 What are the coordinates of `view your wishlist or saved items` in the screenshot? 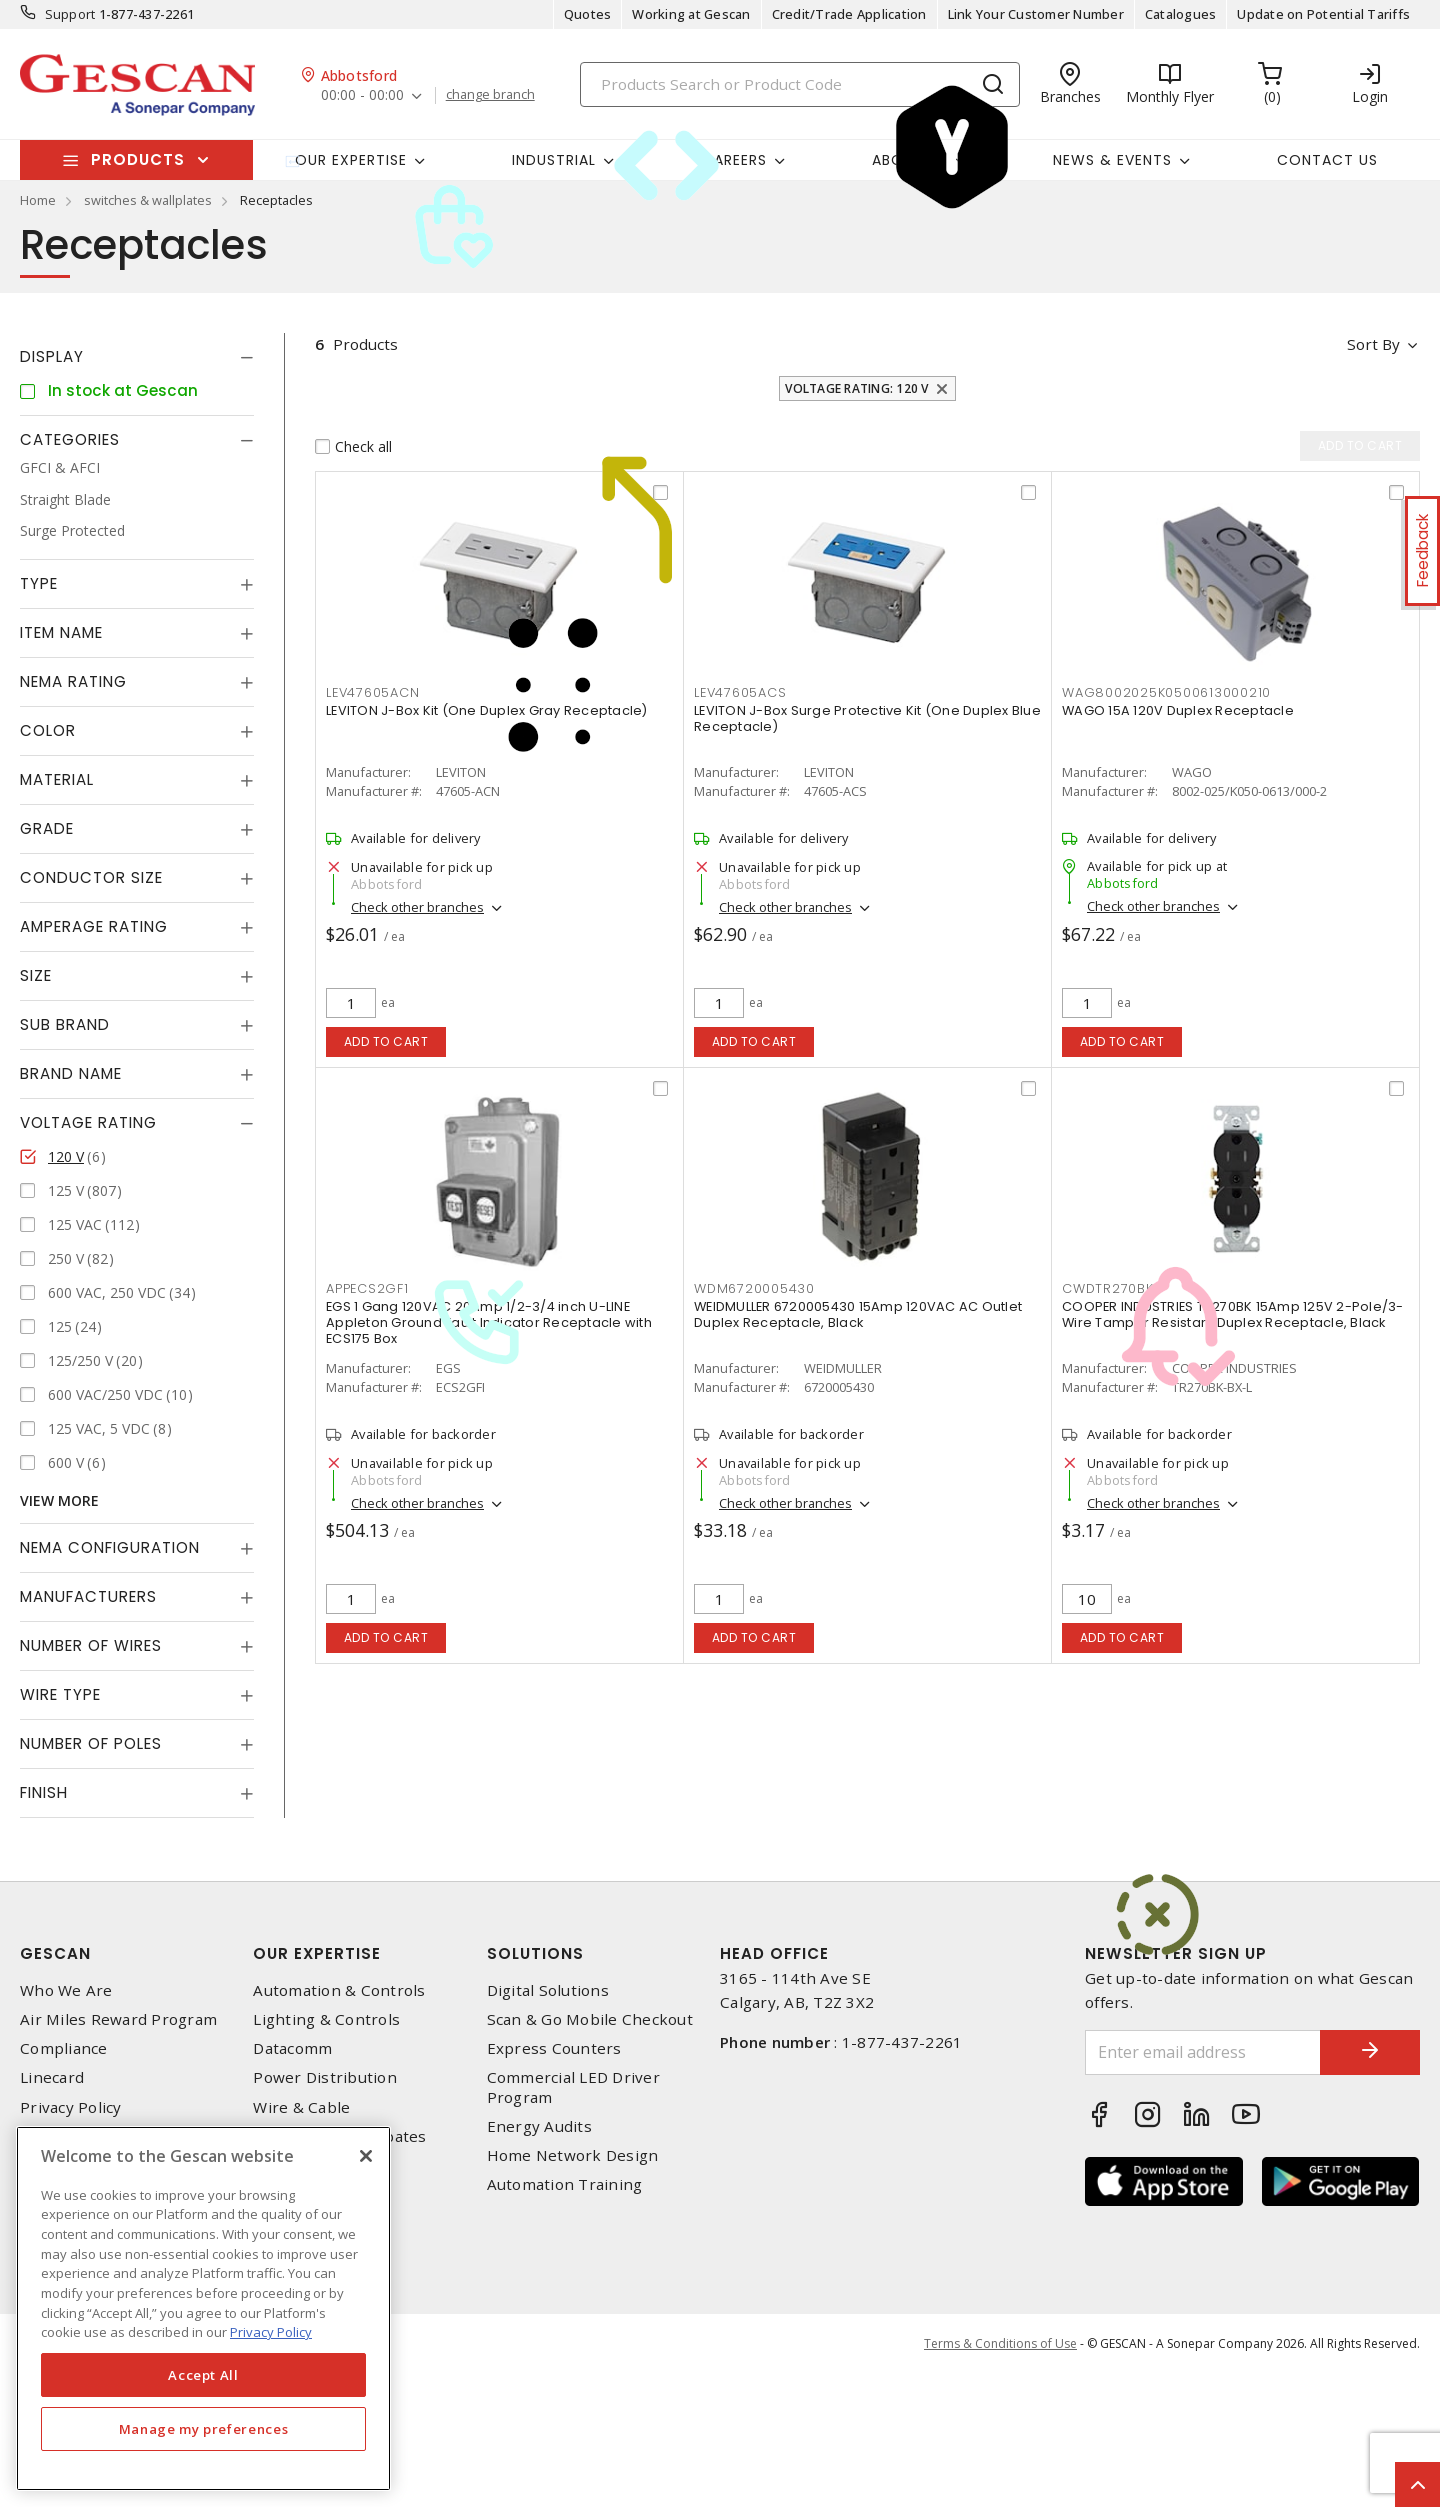 It's located at (449, 224).